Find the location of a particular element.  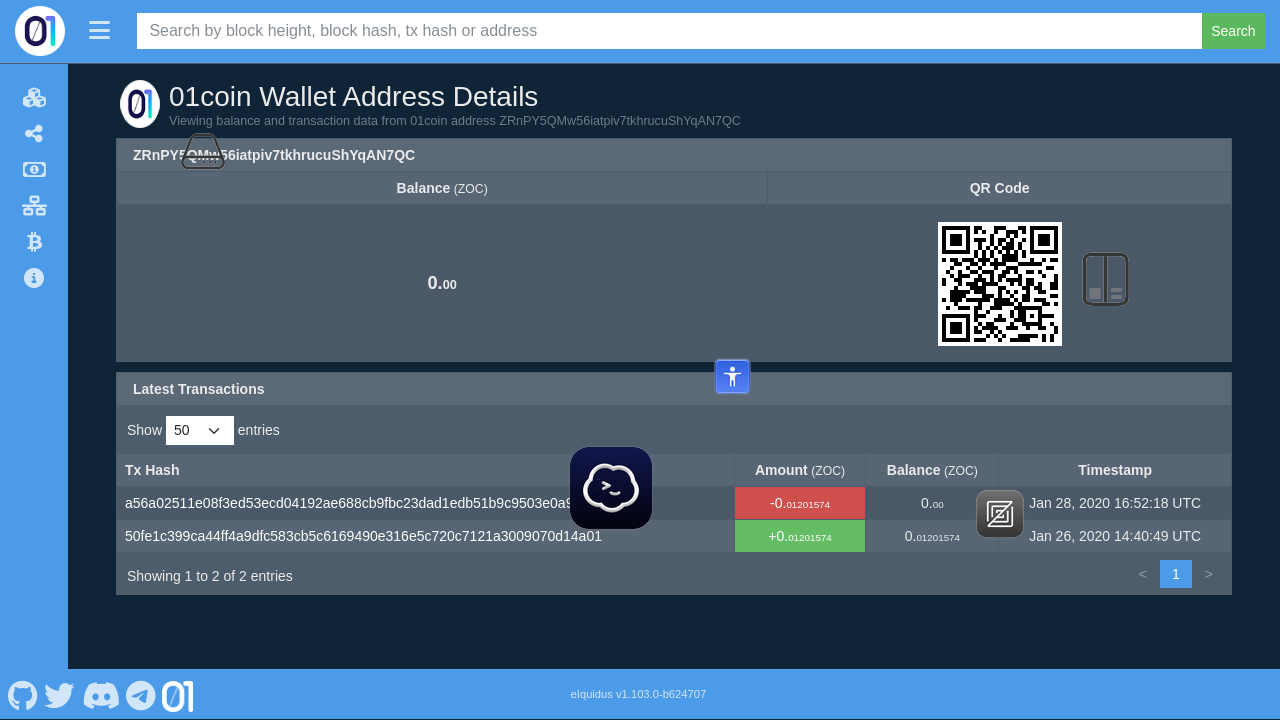

open the packages app is located at coordinates (1107, 277).